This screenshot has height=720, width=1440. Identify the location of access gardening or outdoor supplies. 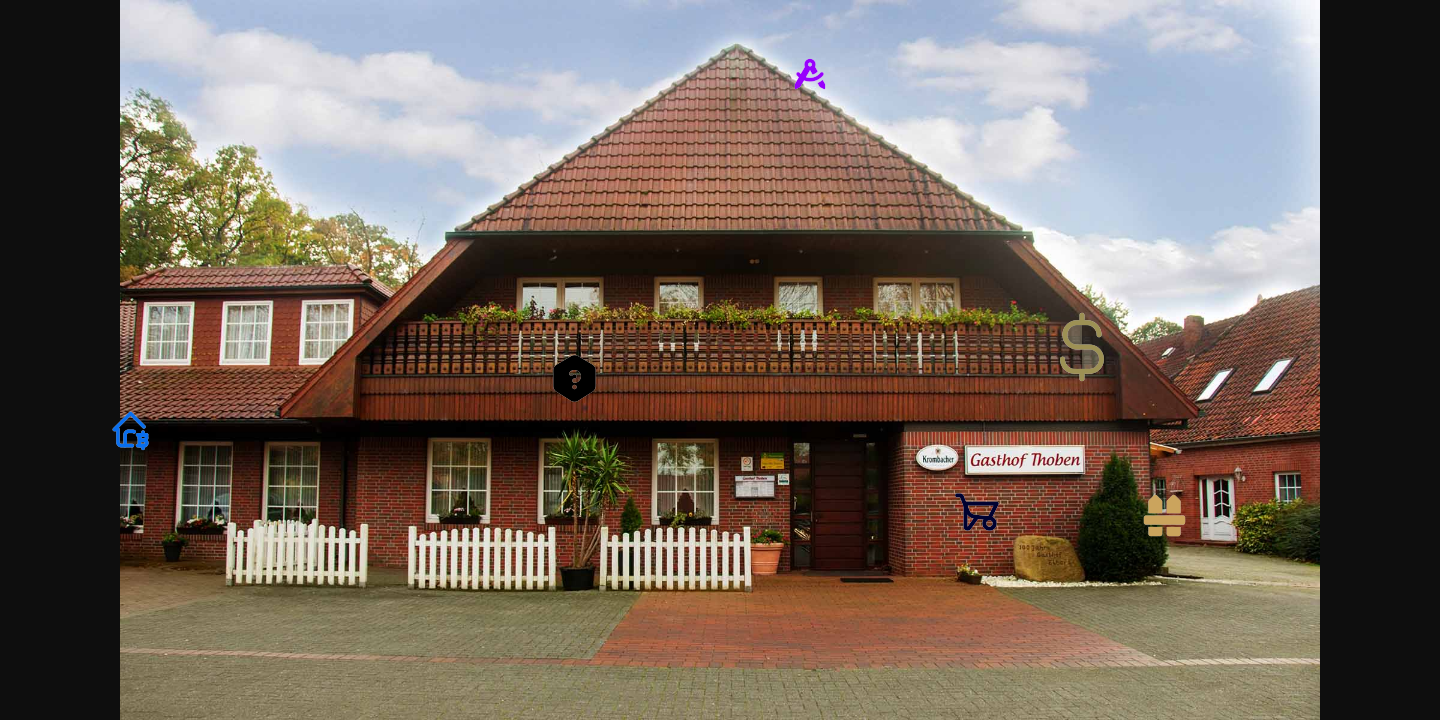
(978, 512).